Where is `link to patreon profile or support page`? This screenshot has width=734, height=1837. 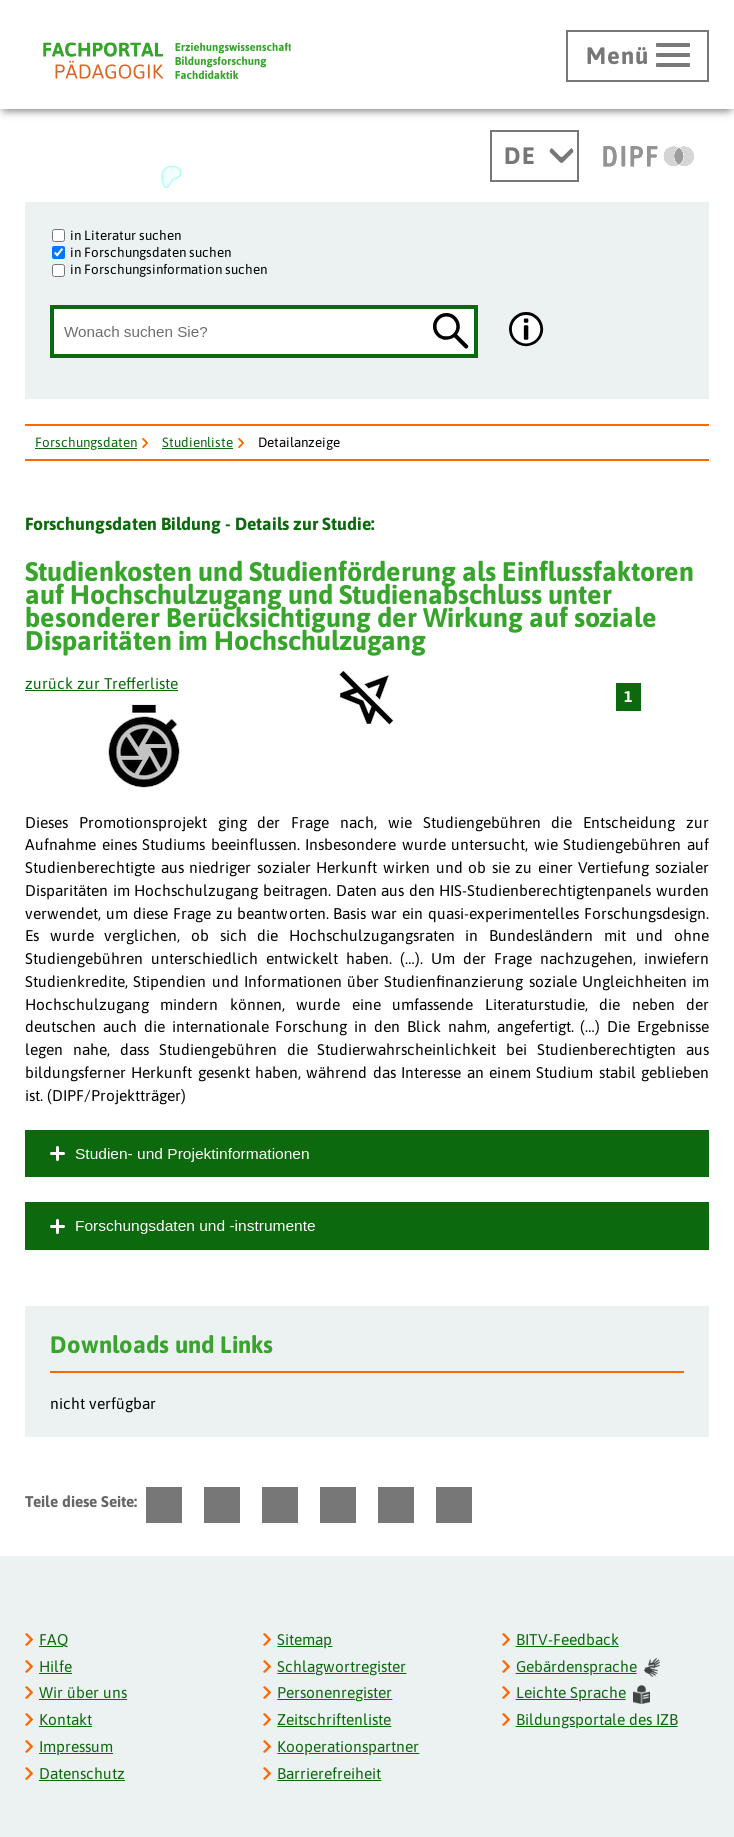
link to patreon profile or support page is located at coordinates (170, 176).